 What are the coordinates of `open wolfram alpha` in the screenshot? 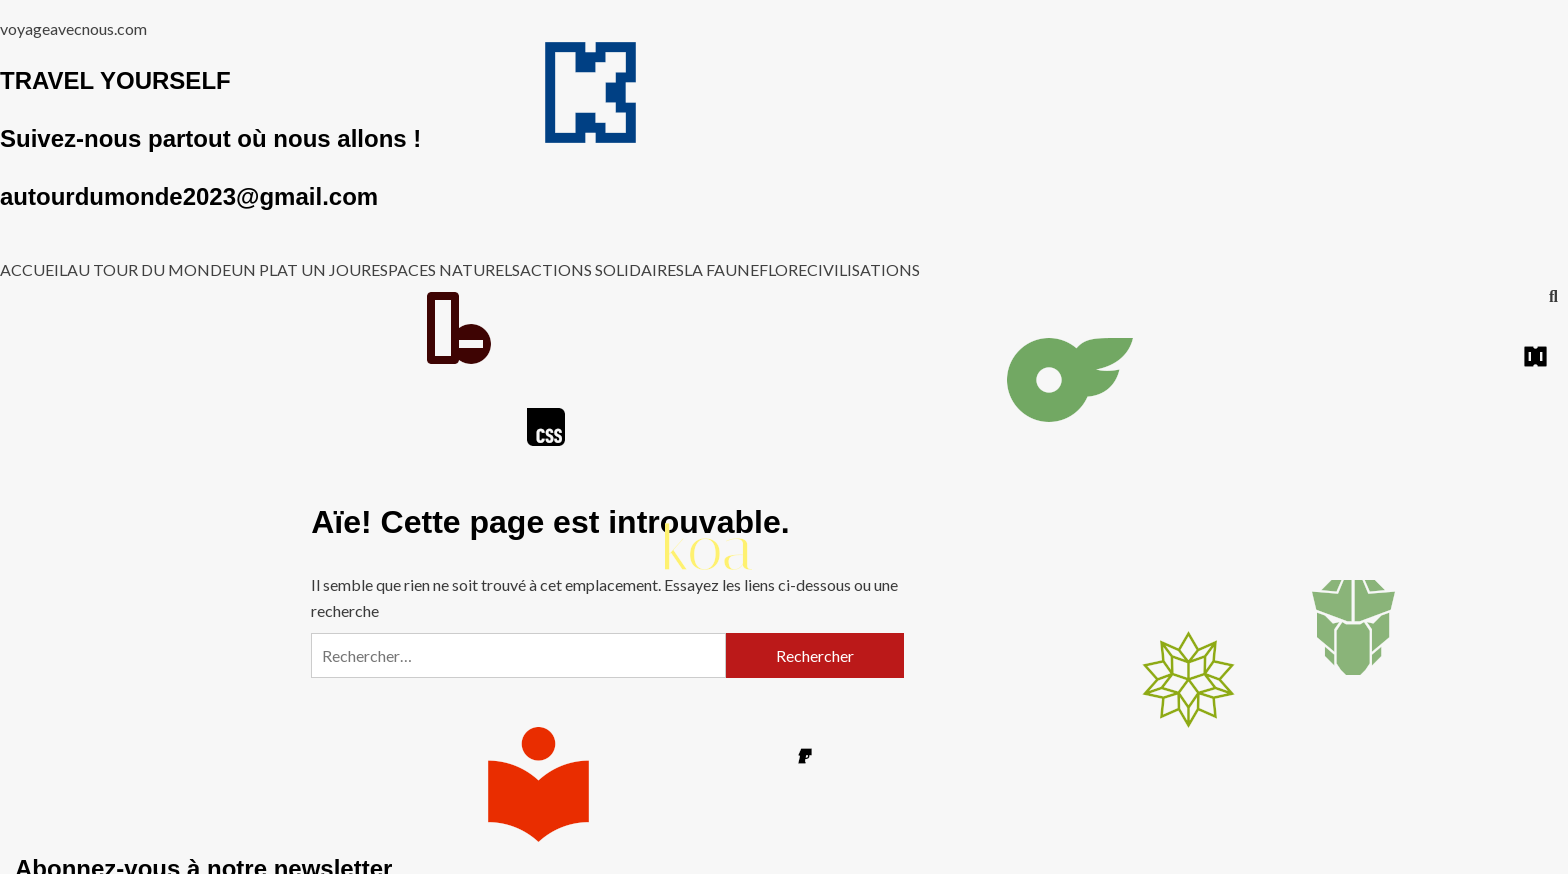 It's located at (1188, 679).